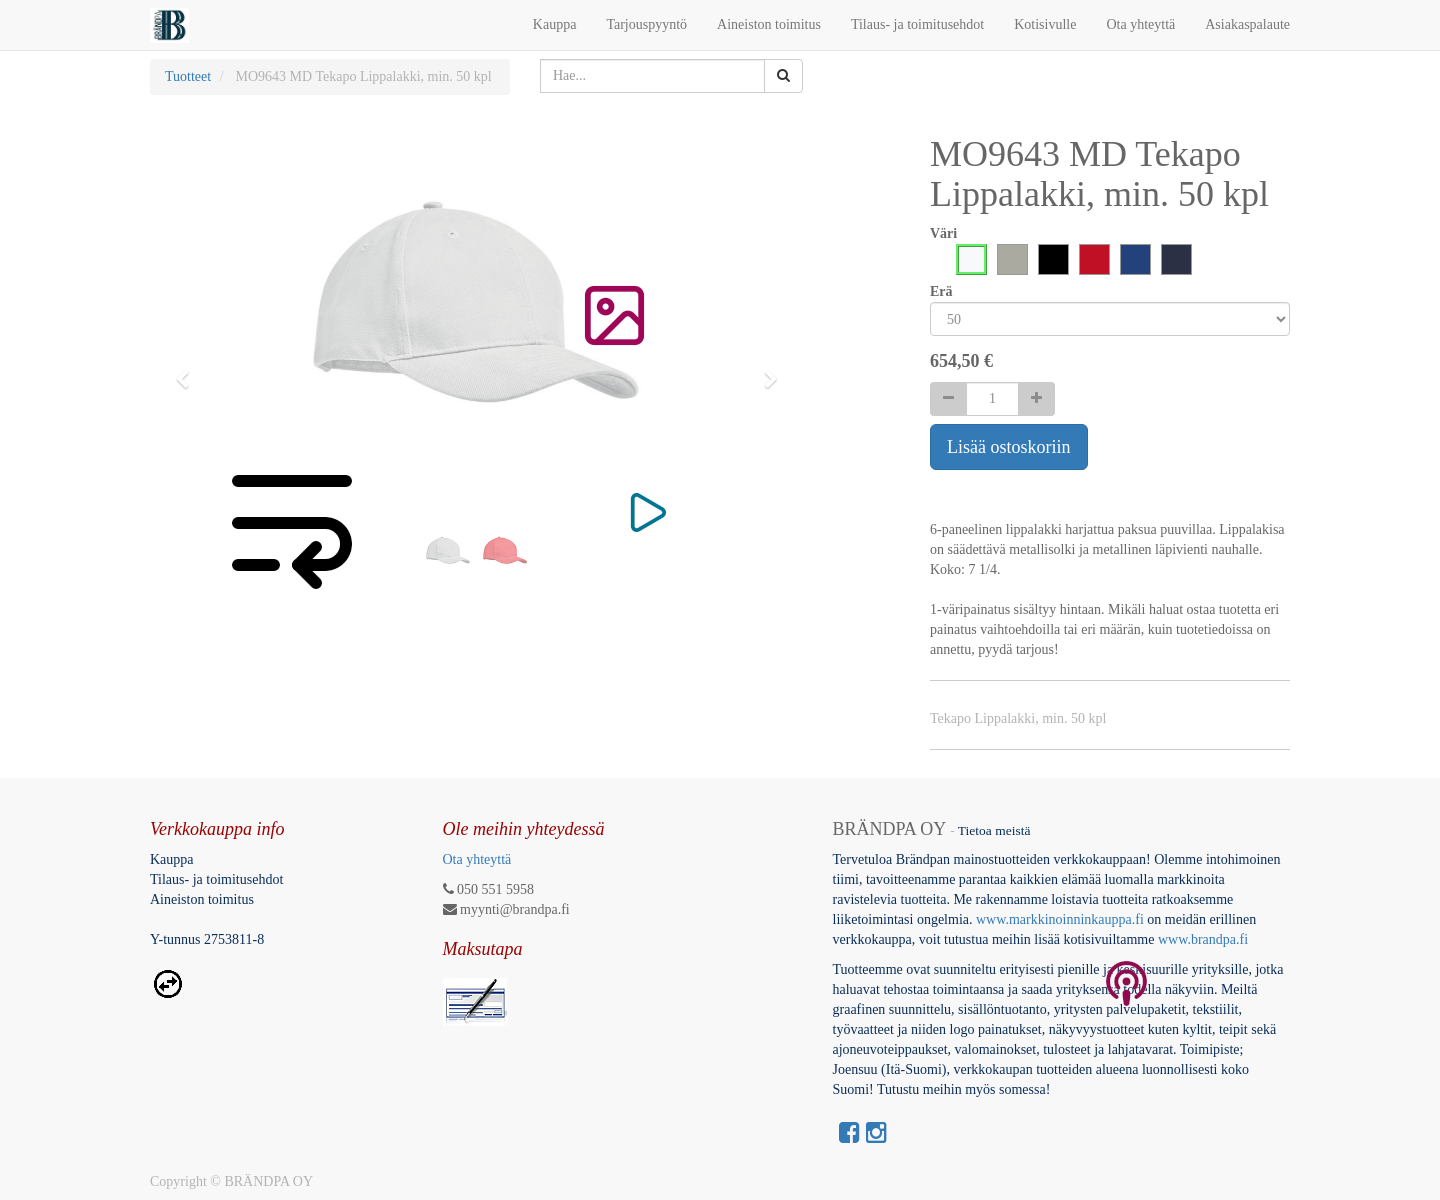 This screenshot has height=1200, width=1440. I want to click on view or open an image file, so click(614, 315).